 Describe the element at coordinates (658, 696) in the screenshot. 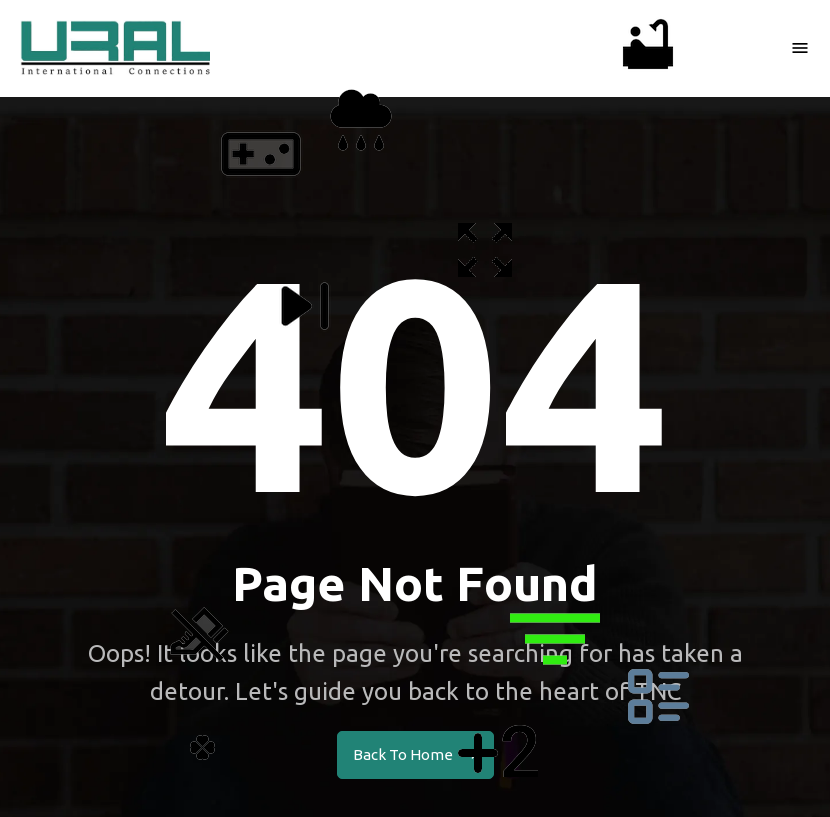

I see `view detailed list items` at that location.